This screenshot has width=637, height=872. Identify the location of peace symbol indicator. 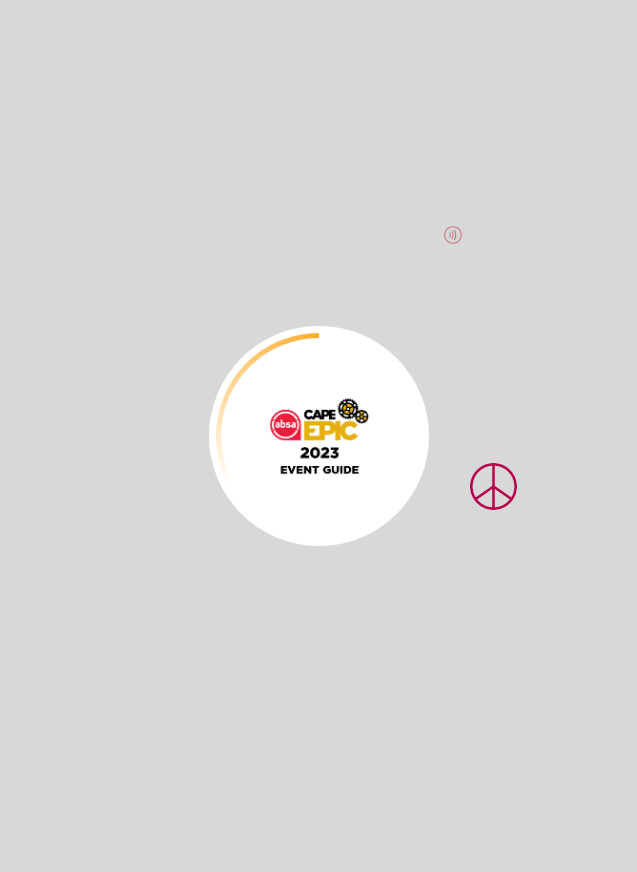
(493, 486).